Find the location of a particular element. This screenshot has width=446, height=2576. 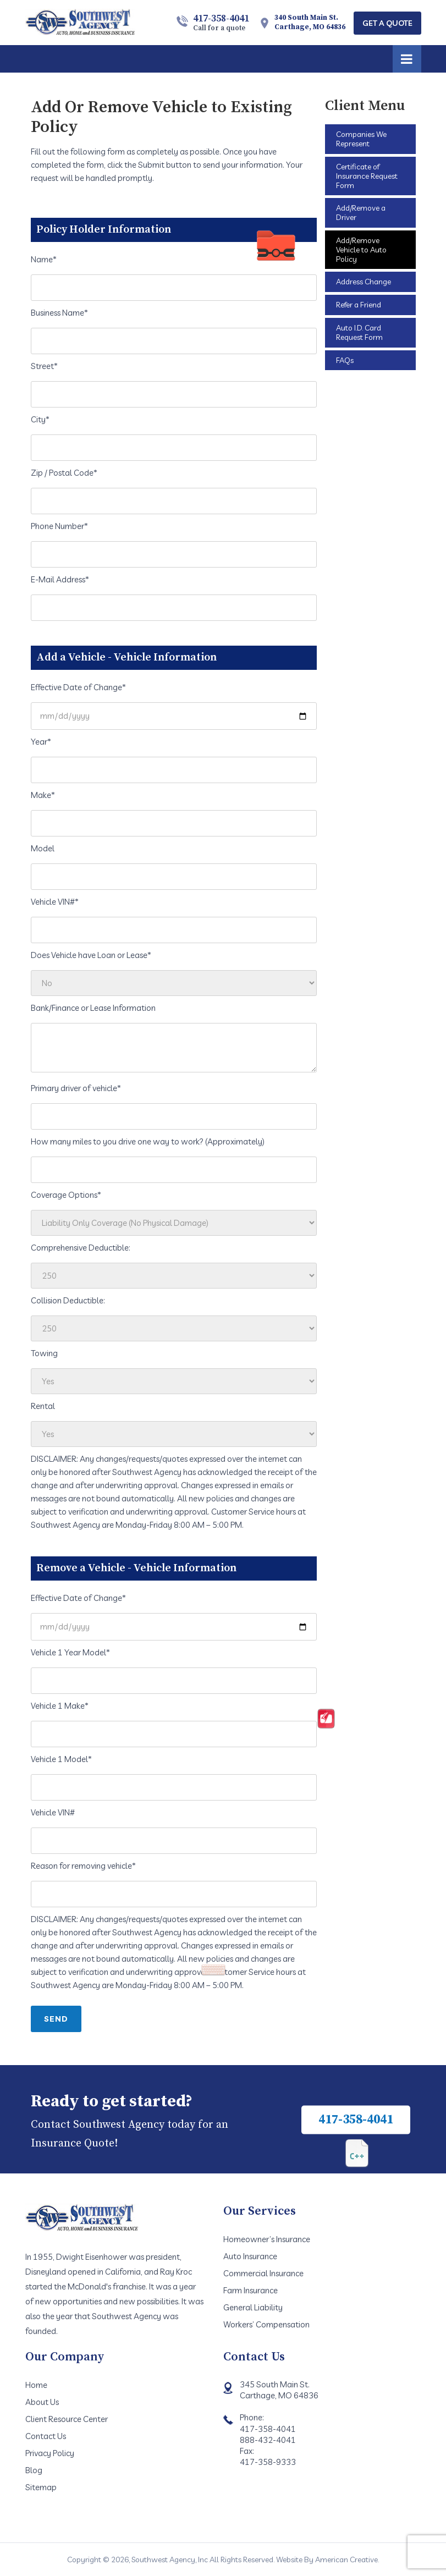

open an eps vector file is located at coordinates (326, 1719).